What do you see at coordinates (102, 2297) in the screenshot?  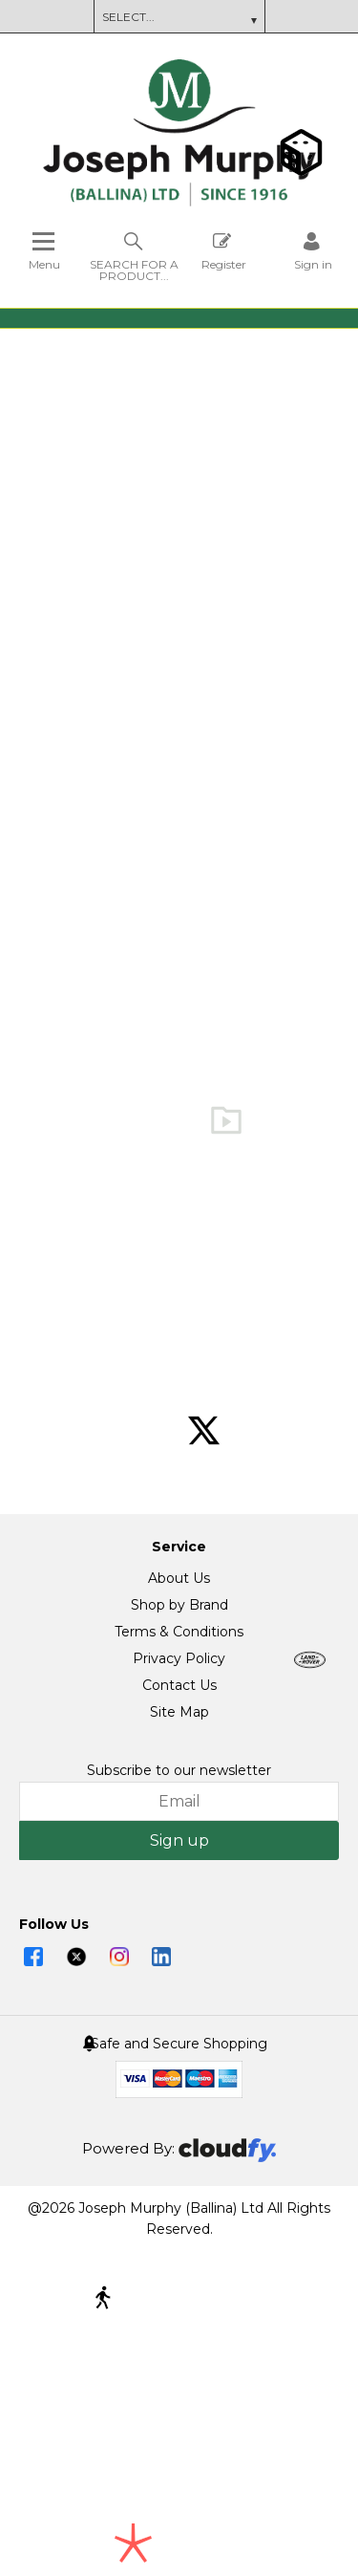 I see `select walking directions` at bounding box center [102, 2297].